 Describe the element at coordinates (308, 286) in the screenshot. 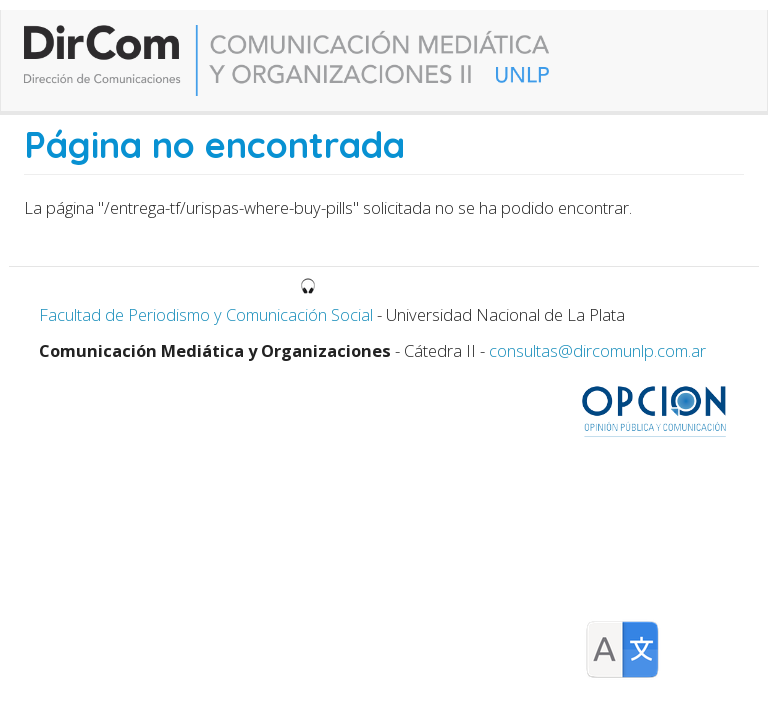

I see `connect bluetooth headphones` at that location.